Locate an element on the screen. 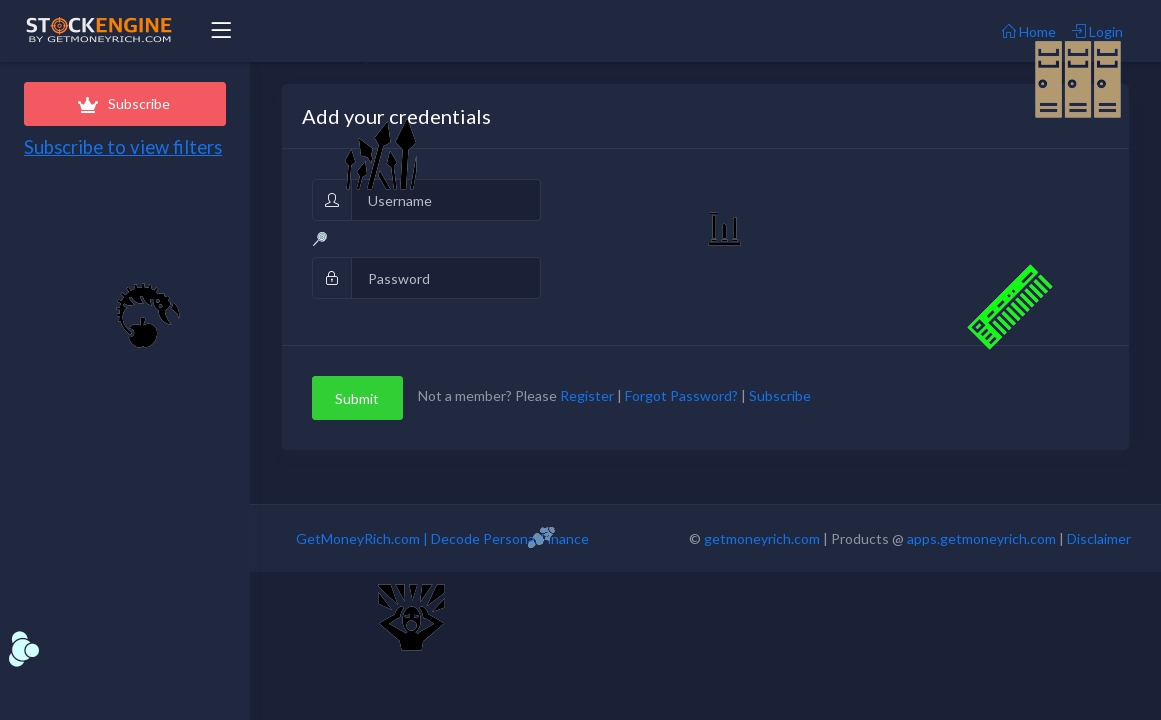 This screenshot has height=720, width=1161. view molecular or chemical information is located at coordinates (24, 649).